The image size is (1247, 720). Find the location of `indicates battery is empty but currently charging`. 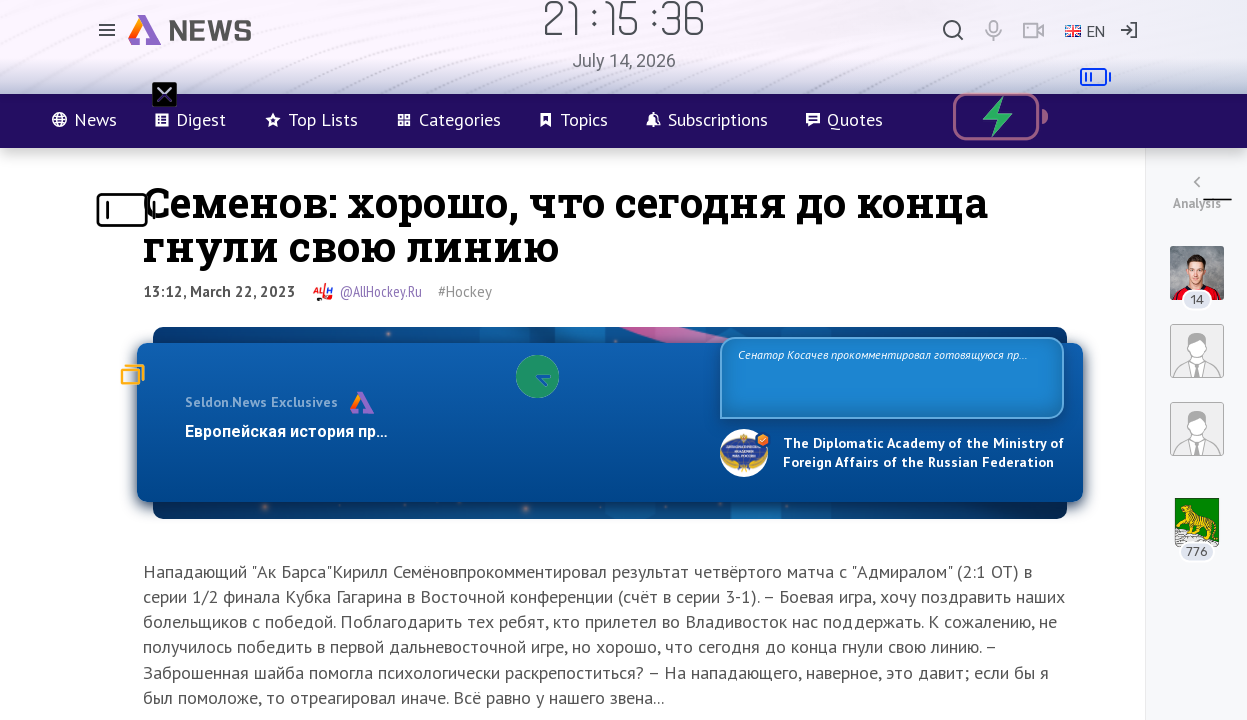

indicates battery is empty but currently charging is located at coordinates (1000, 116).